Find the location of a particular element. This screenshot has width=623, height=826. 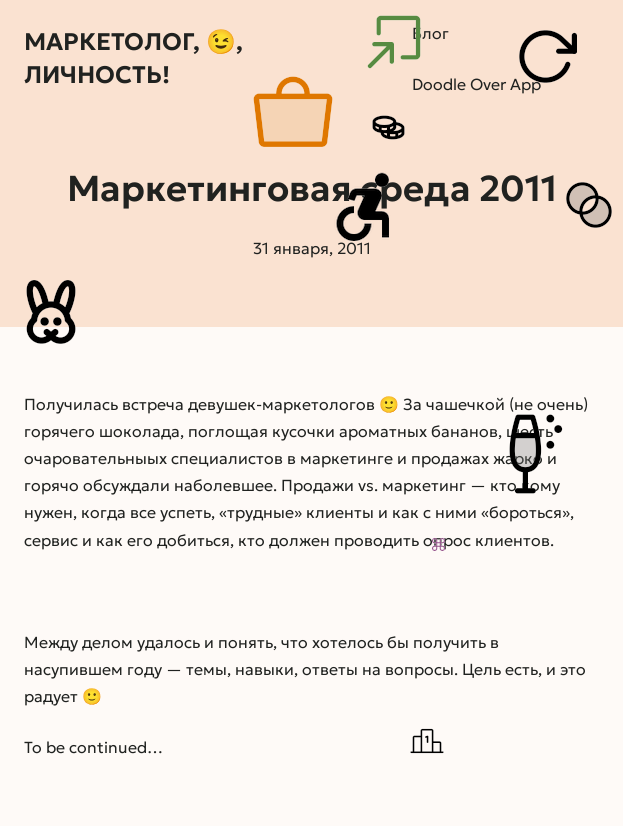

view your shopping bag is located at coordinates (293, 116).